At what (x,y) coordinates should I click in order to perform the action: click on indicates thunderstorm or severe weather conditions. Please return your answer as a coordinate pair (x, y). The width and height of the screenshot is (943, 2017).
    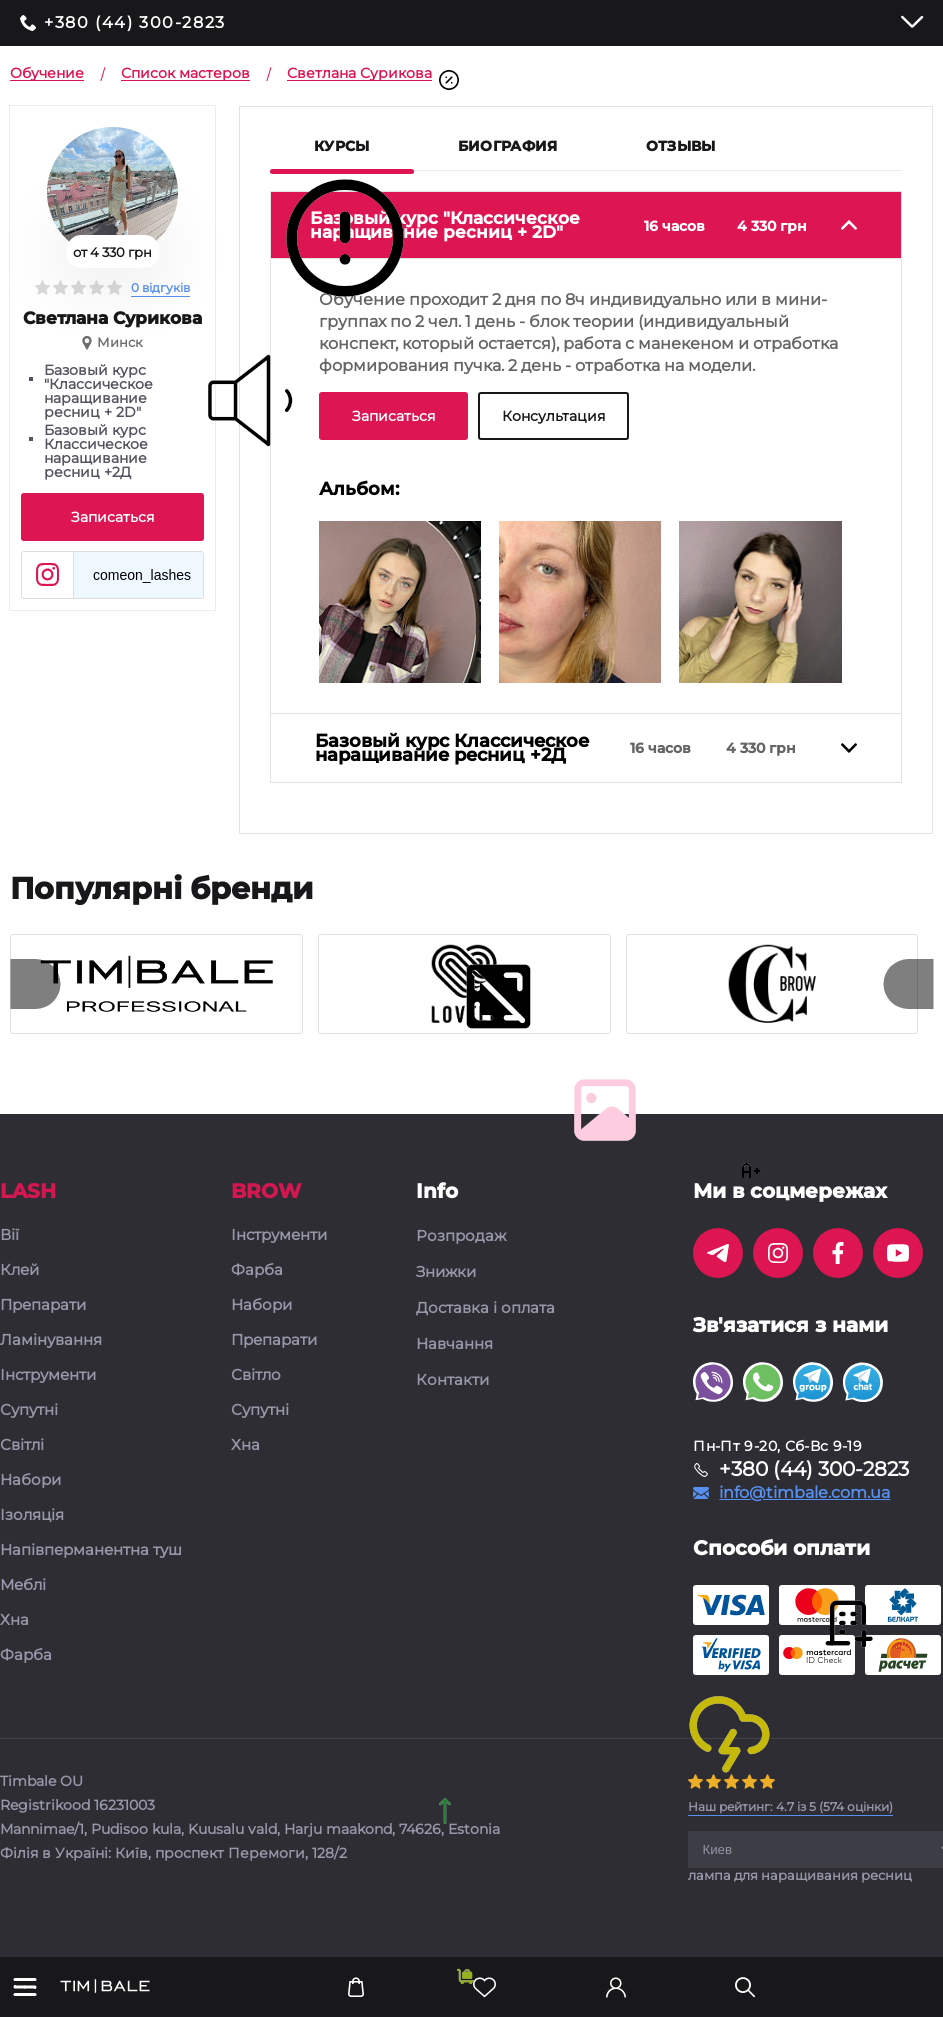
    Looking at the image, I should click on (729, 1732).